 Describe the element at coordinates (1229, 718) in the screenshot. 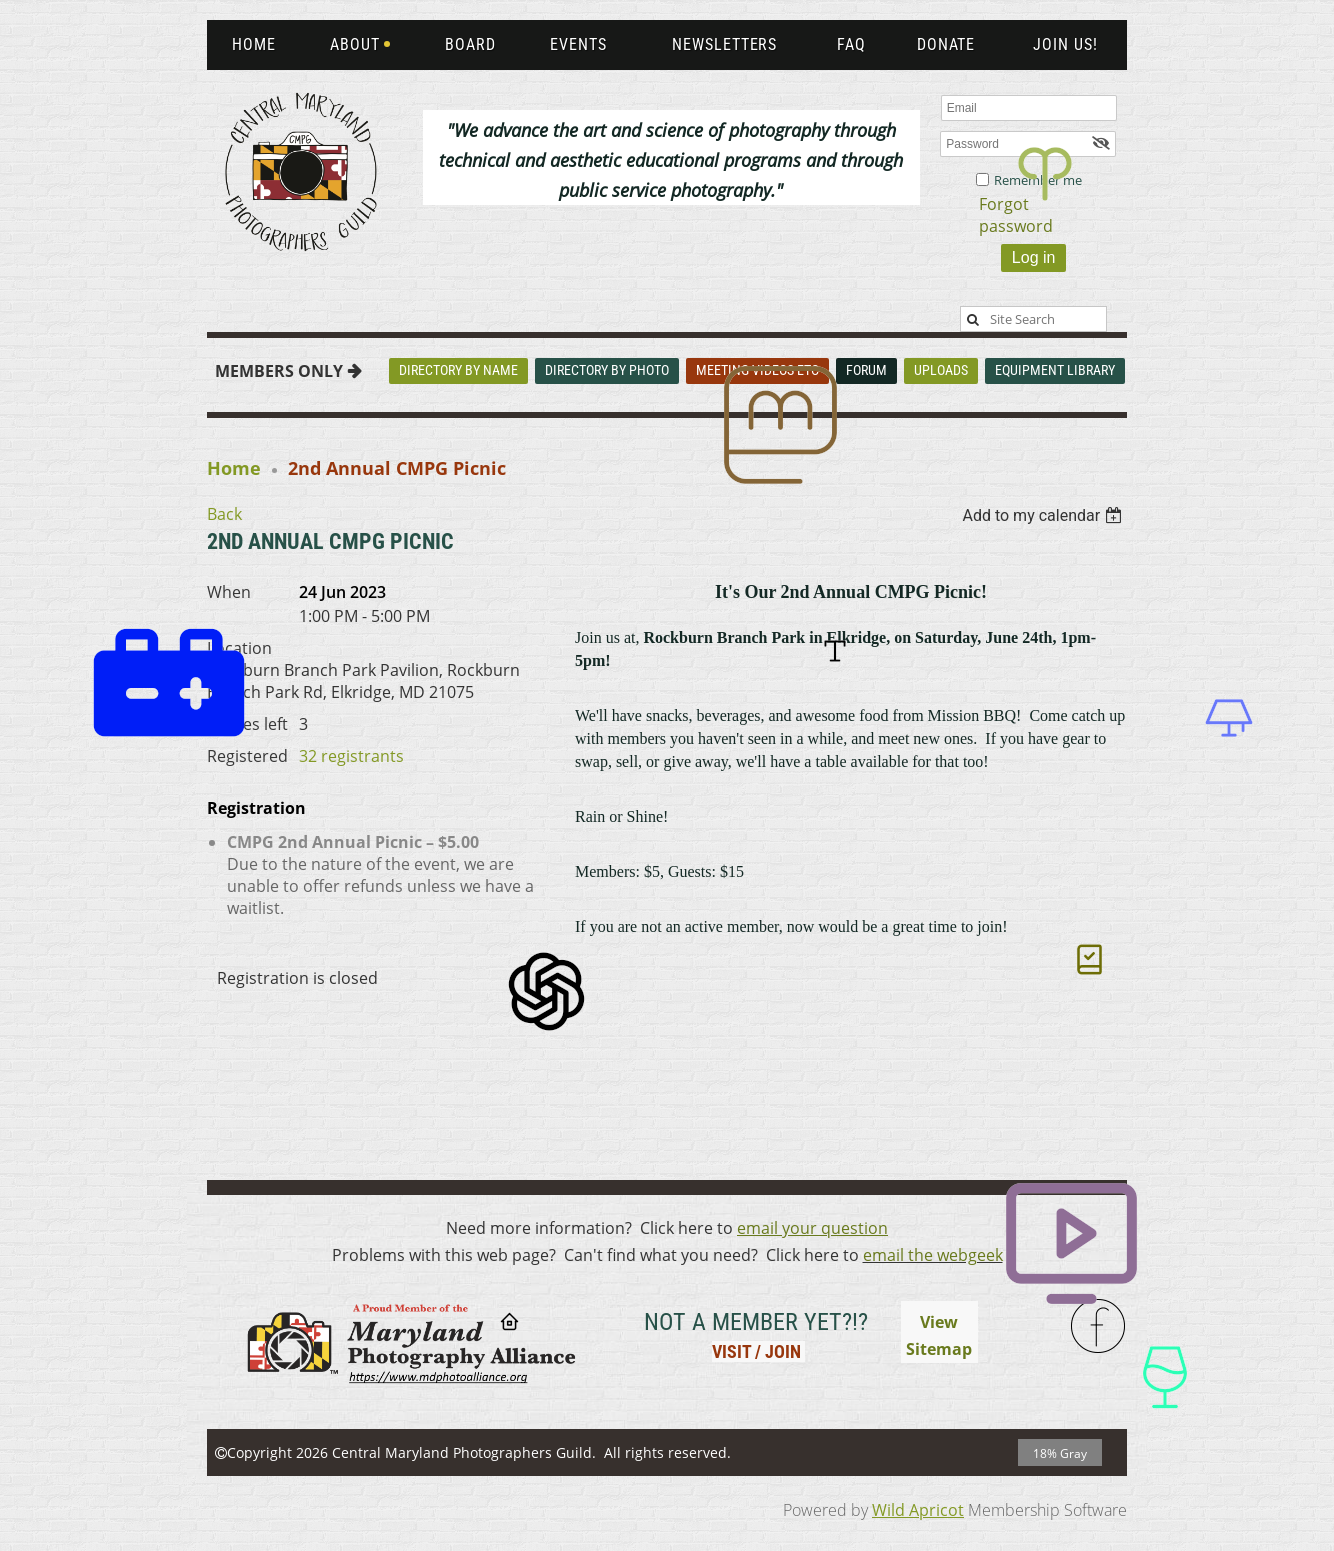

I see `toggle desk lamp or reading light` at that location.